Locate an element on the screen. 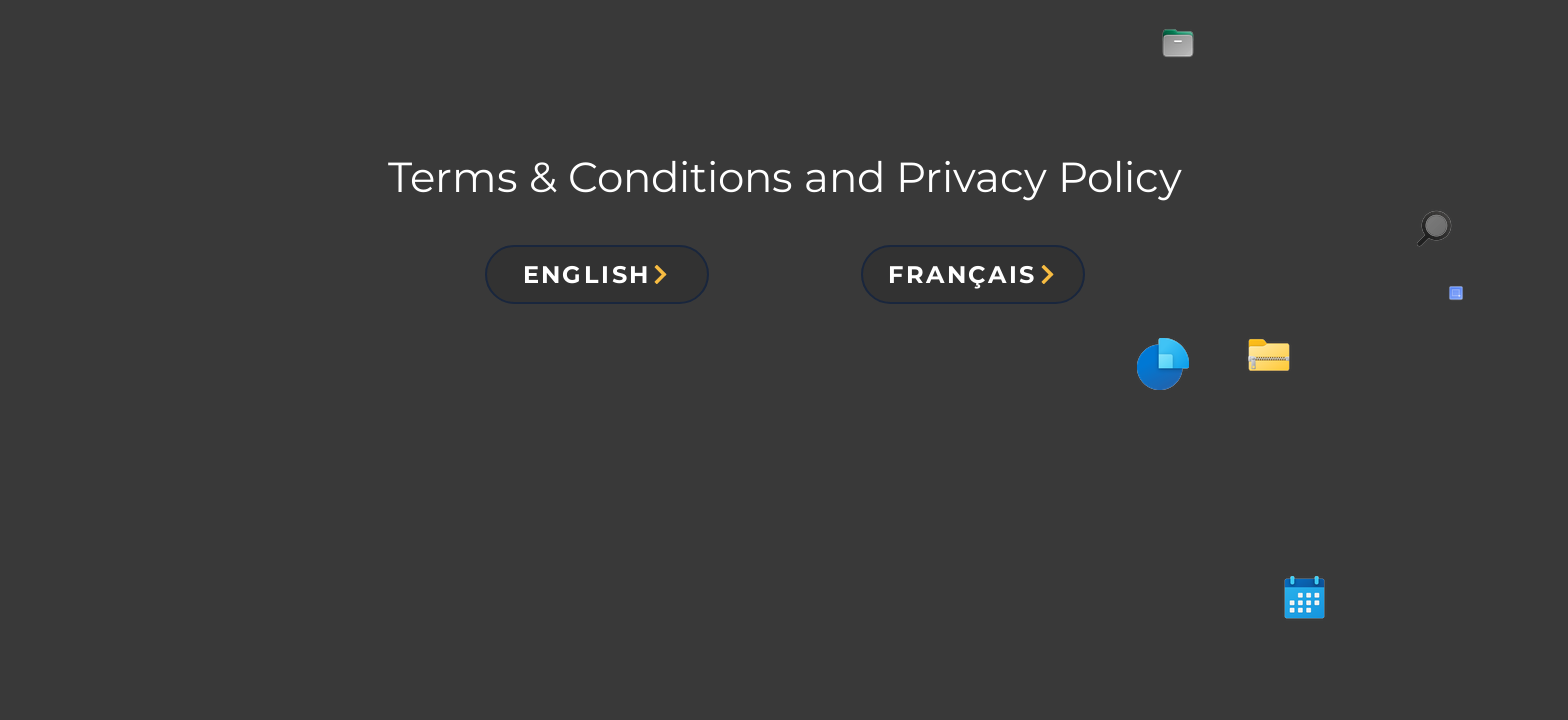 The image size is (1568, 720). take a screenshot is located at coordinates (1456, 293).